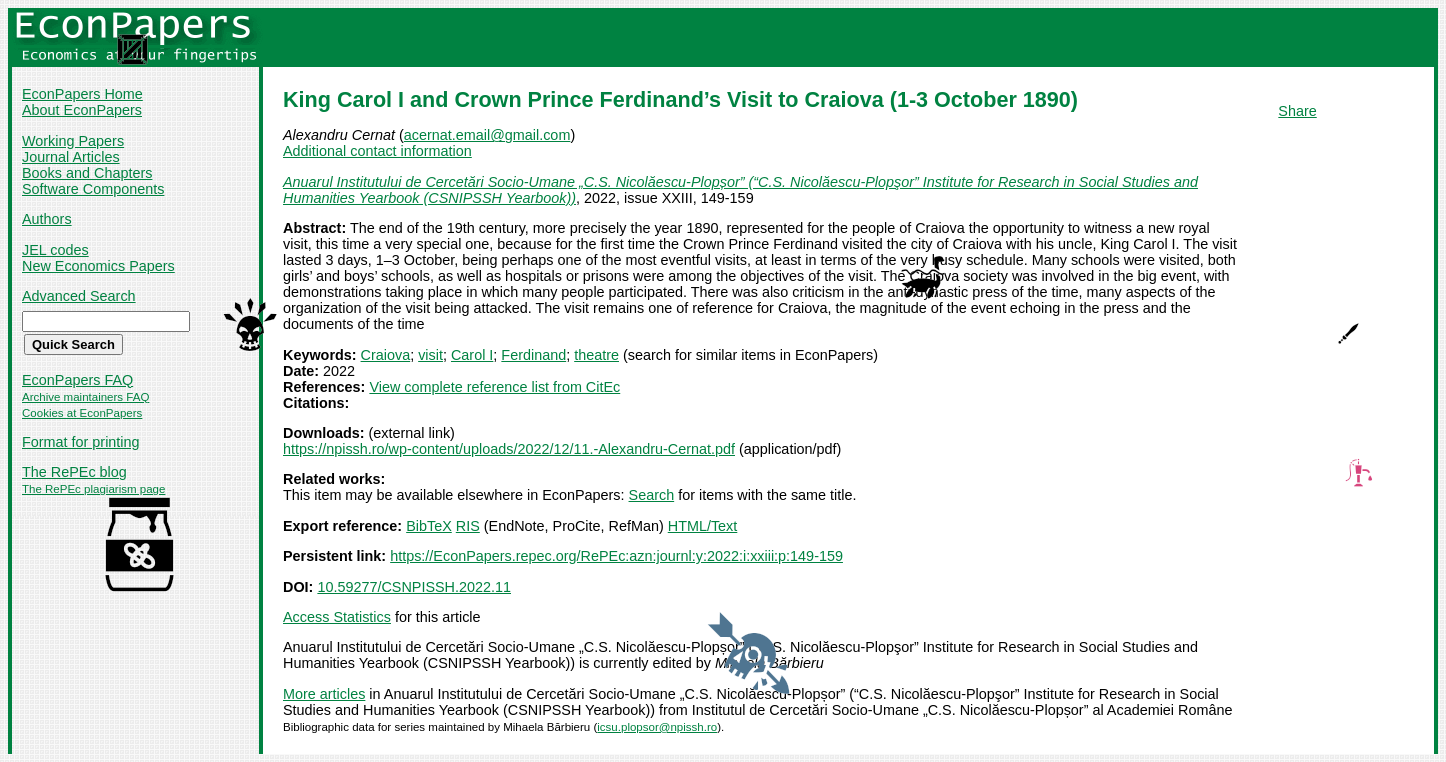  What do you see at coordinates (1348, 333) in the screenshot?
I see `select sword or melee weapon in game` at bounding box center [1348, 333].